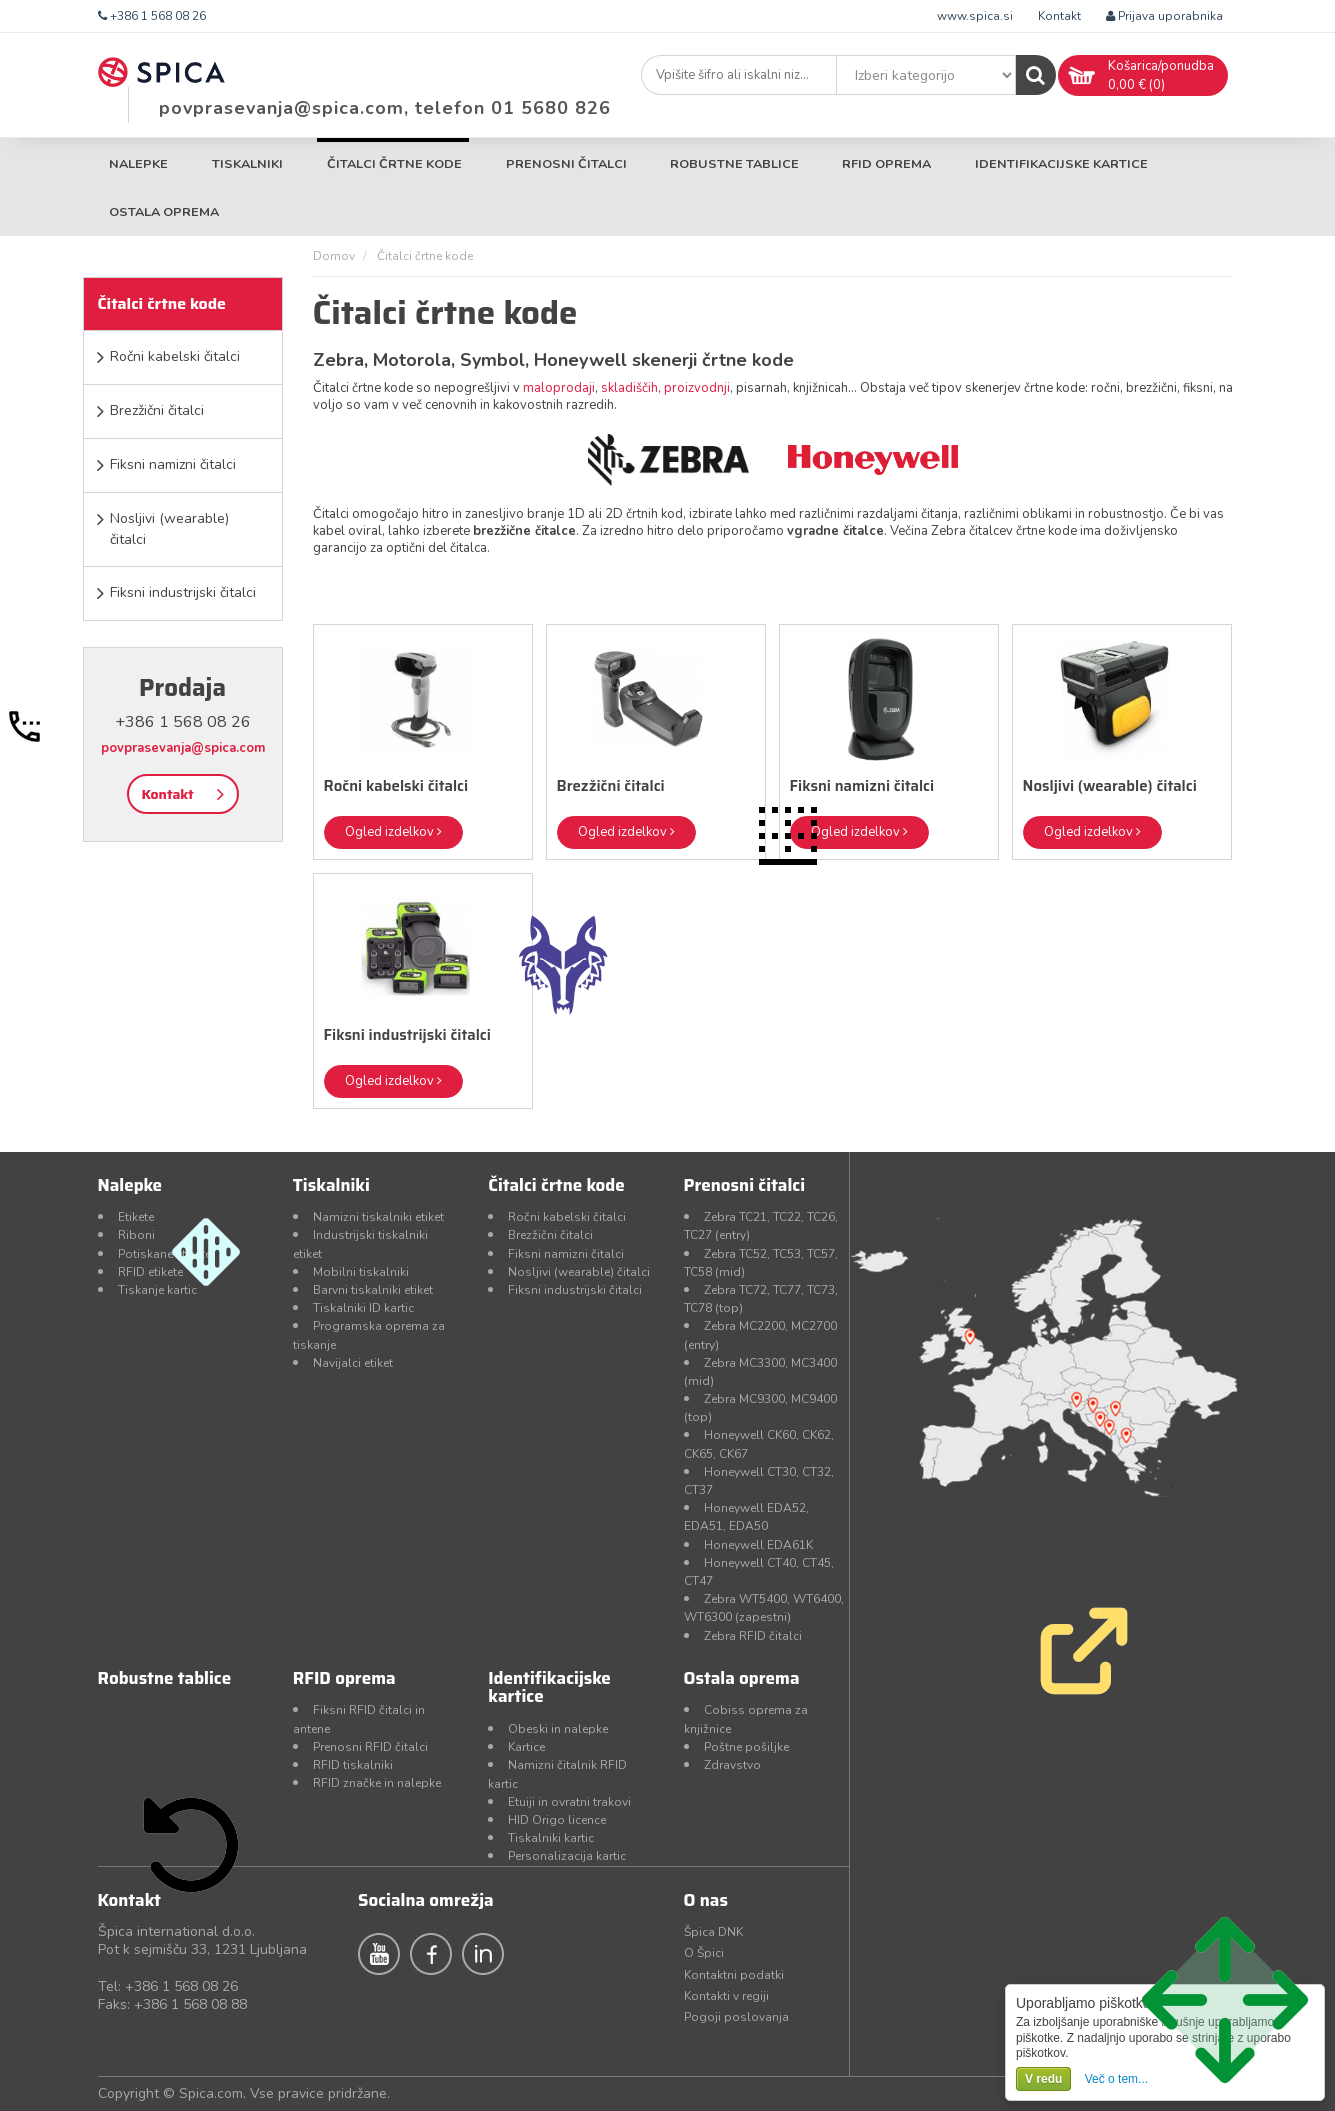 The image size is (1335, 2111). I want to click on open link in a new tab or window, so click(1084, 1651).